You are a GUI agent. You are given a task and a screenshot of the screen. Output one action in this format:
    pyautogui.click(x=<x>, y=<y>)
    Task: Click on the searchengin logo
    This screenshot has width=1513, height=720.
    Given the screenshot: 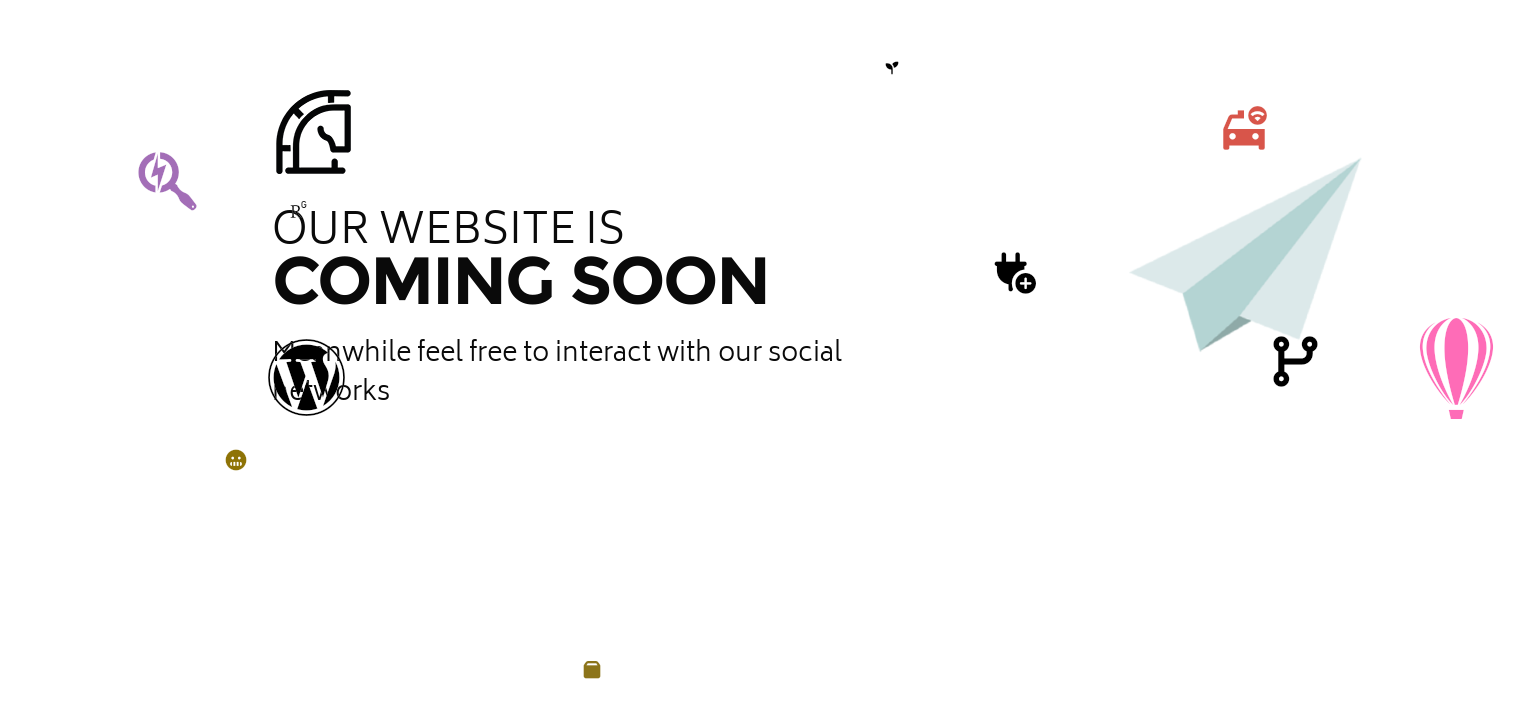 What is the action you would take?
    pyautogui.click(x=167, y=180)
    